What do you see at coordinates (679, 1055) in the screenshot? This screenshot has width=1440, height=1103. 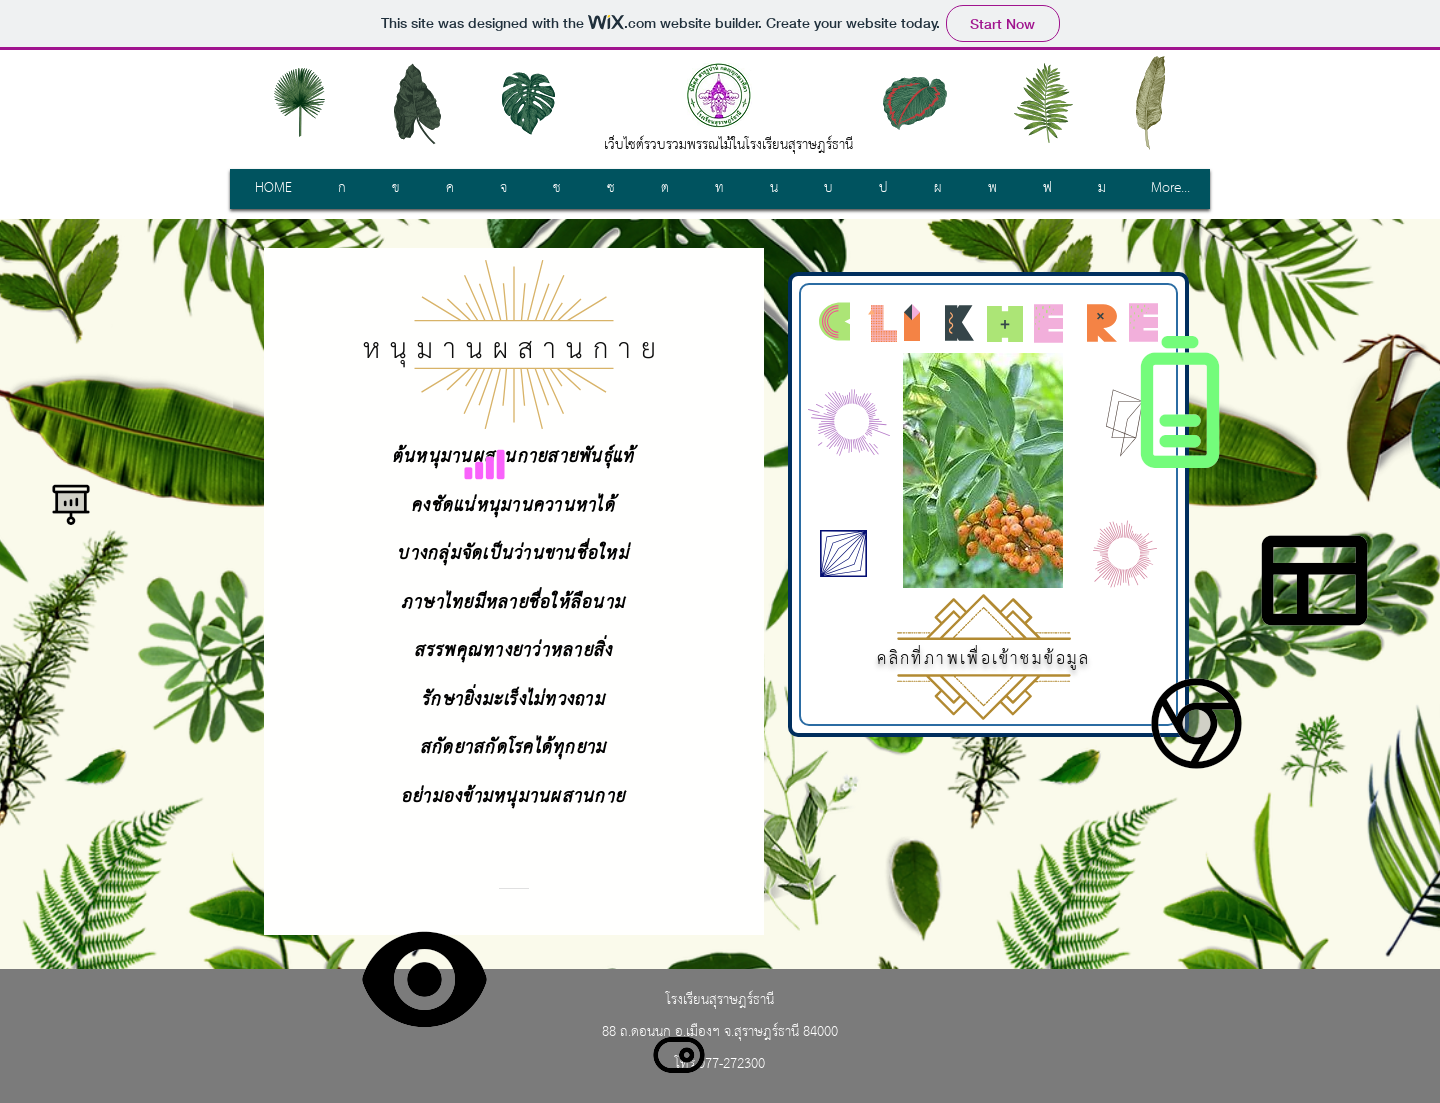 I see `toggle switch in the on position` at bounding box center [679, 1055].